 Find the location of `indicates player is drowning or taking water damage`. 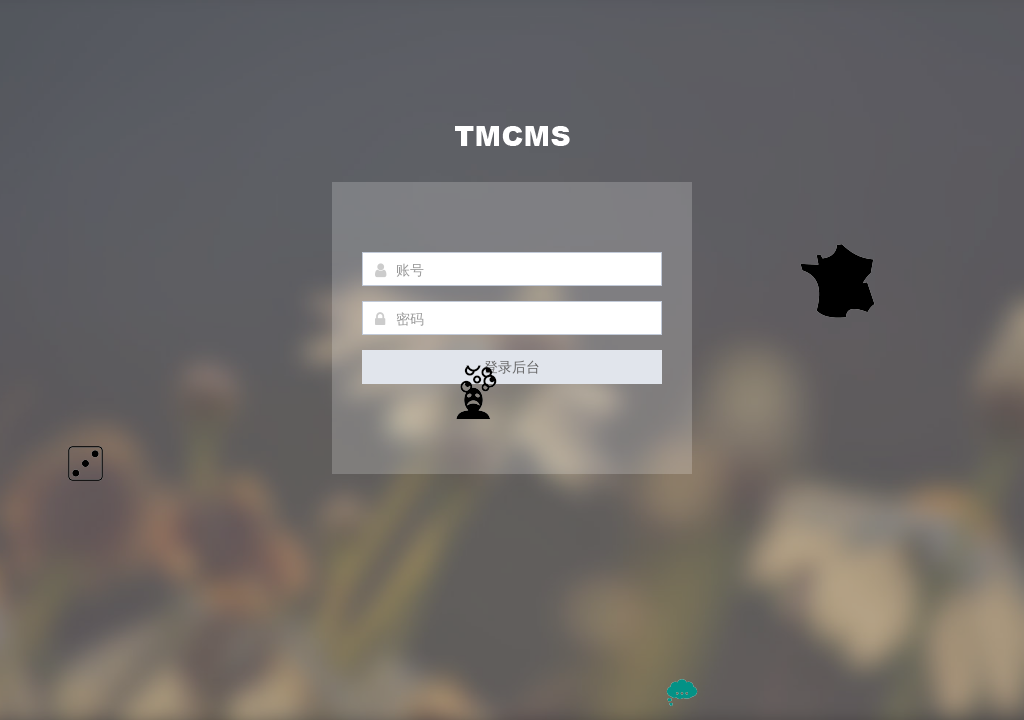

indicates player is drowning or taking water damage is located at coordinates (473, 392).